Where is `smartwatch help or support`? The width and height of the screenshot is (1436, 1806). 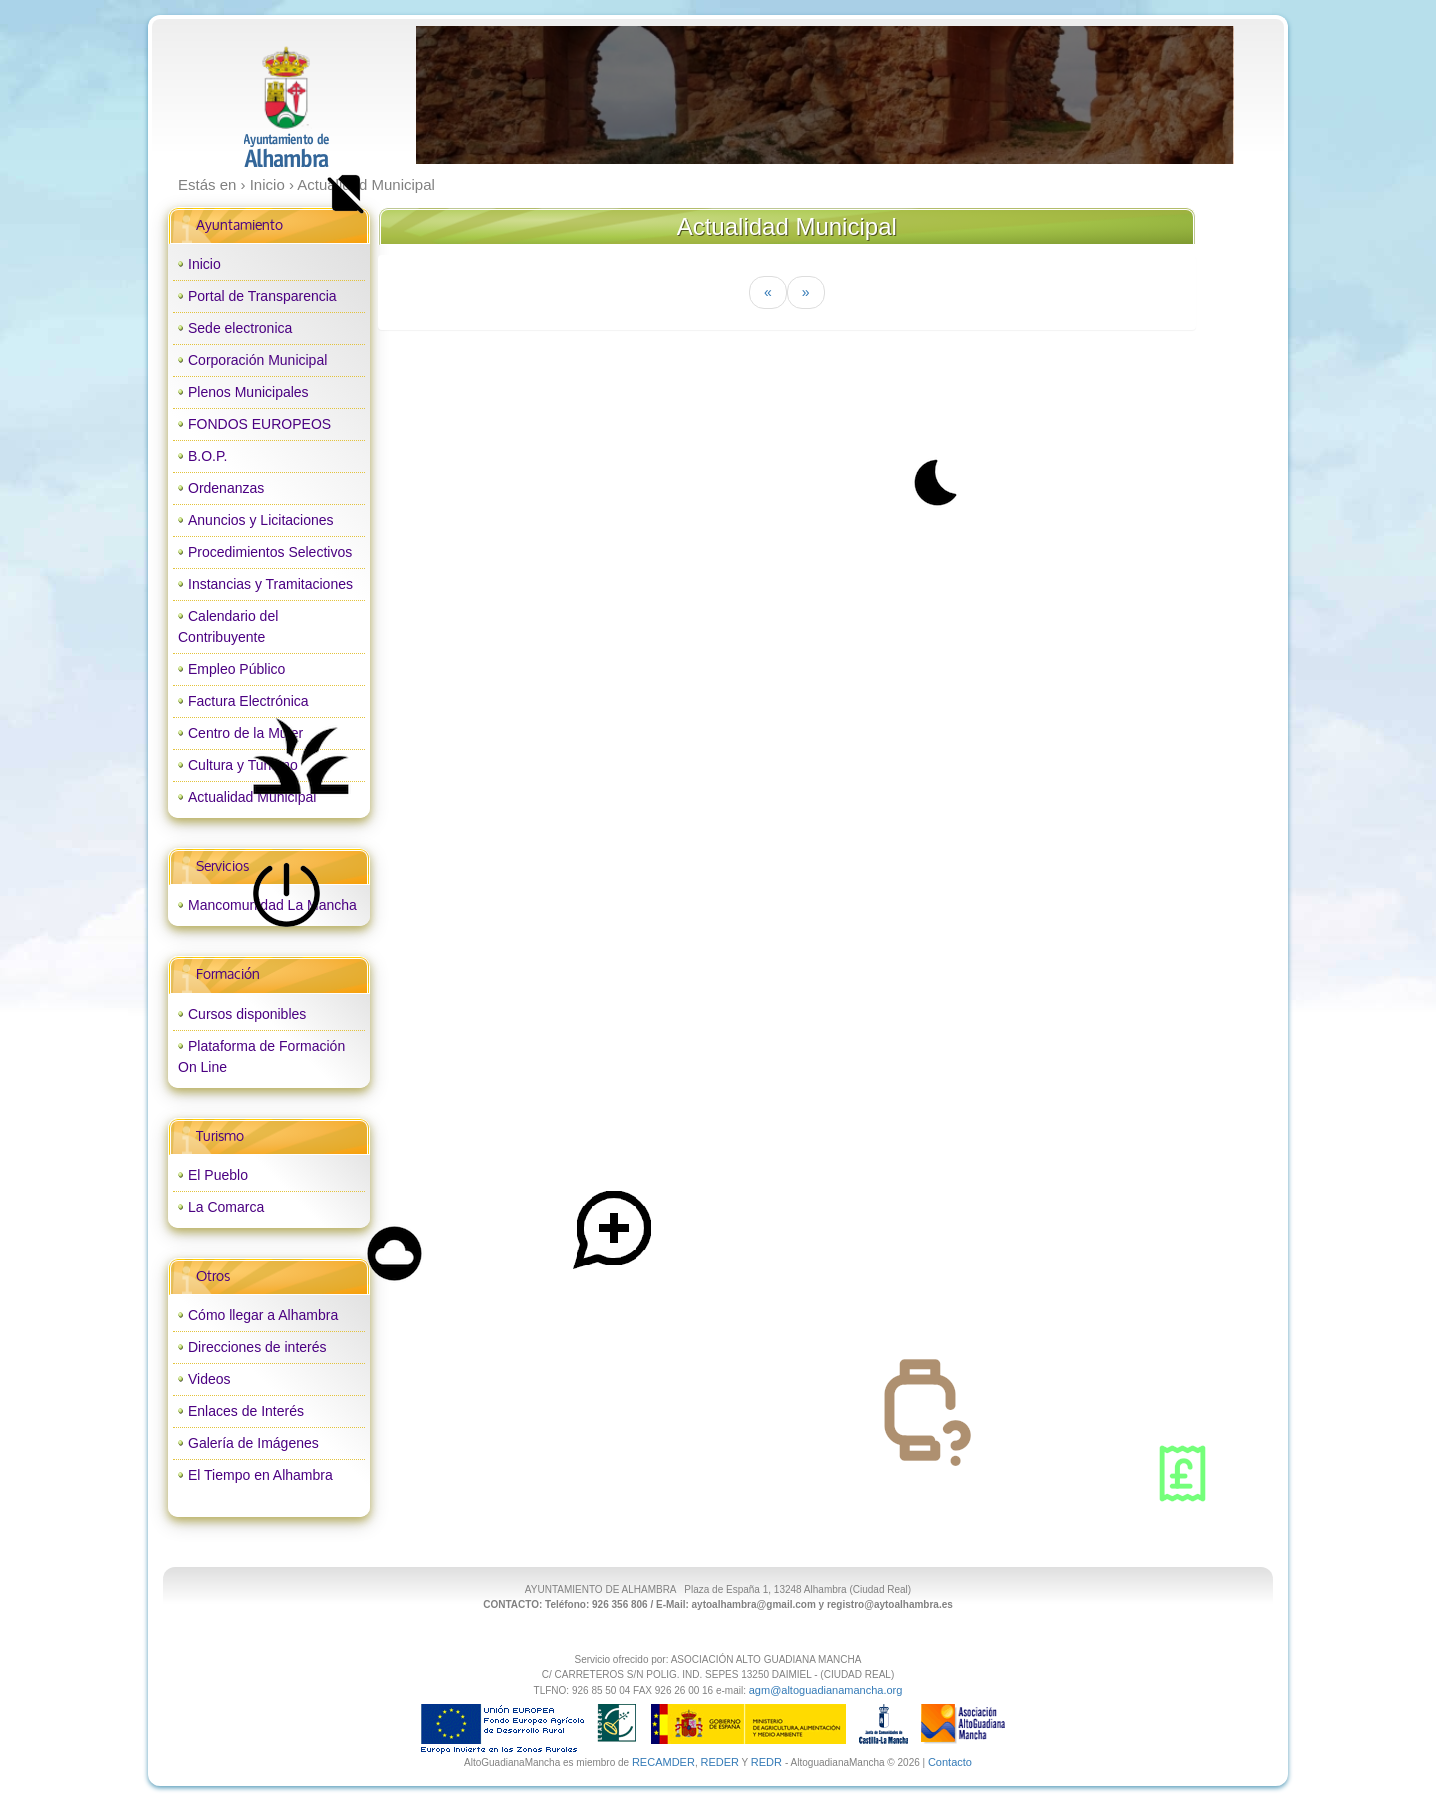 smartwatch help or support is located at coordinates (920, 1410).